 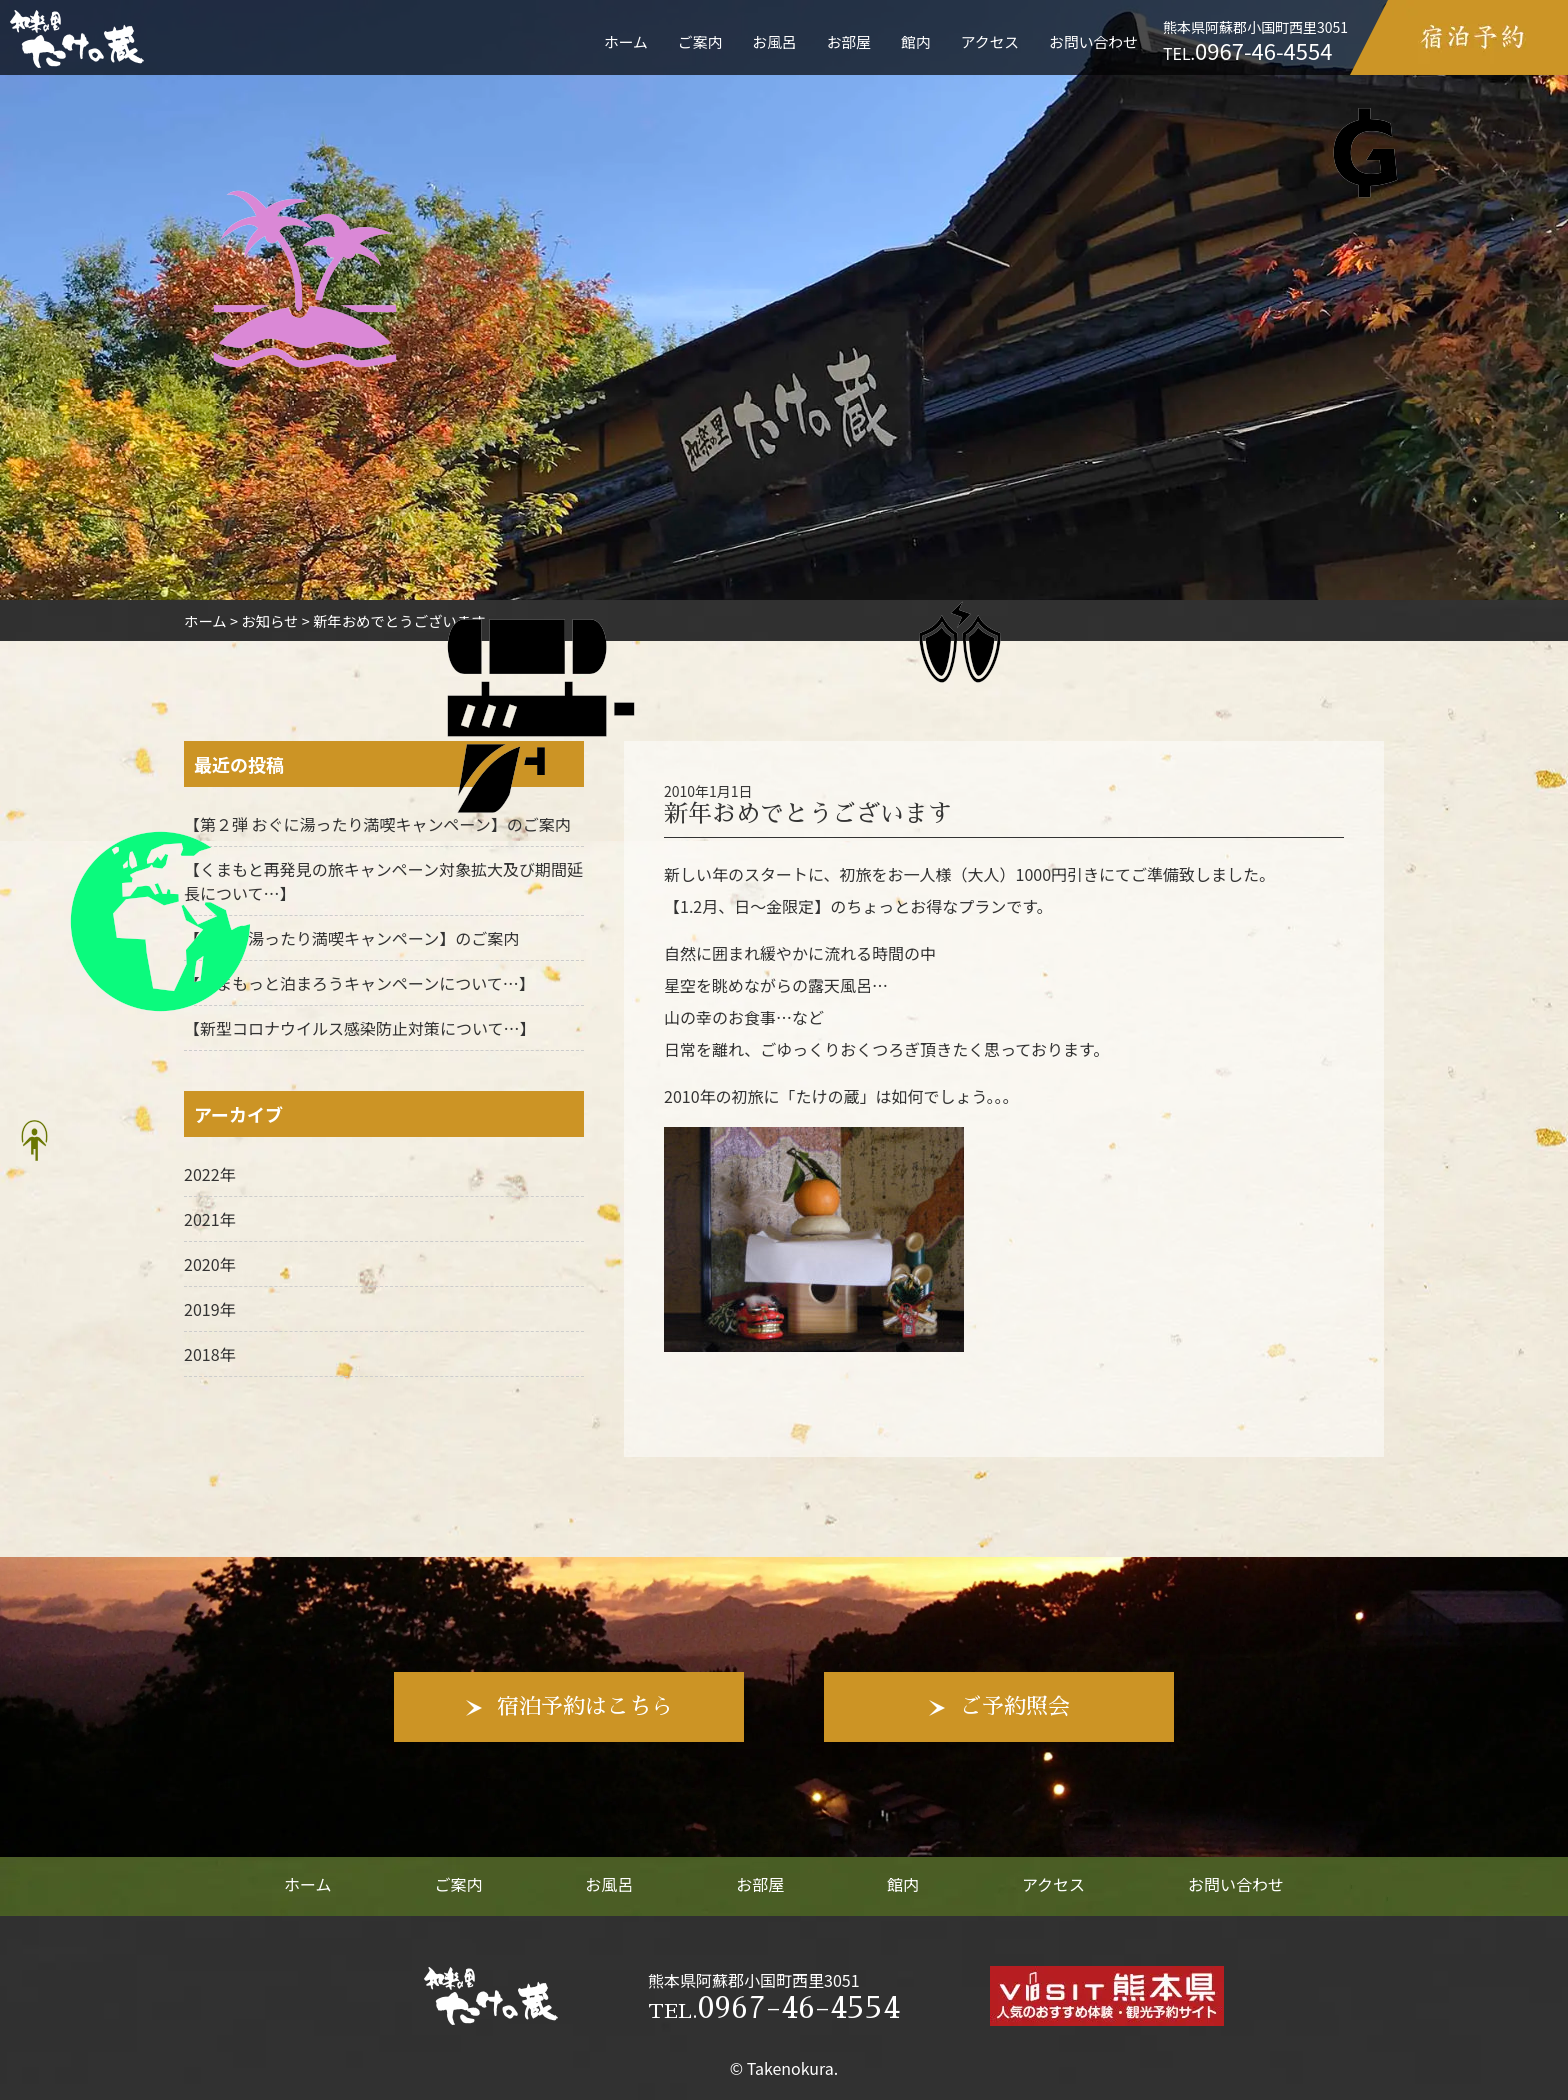 What do you see at coordinates (1364, 152) in the screenshot?
I see `view your current credits balance` at bounding box center [1364, 152].